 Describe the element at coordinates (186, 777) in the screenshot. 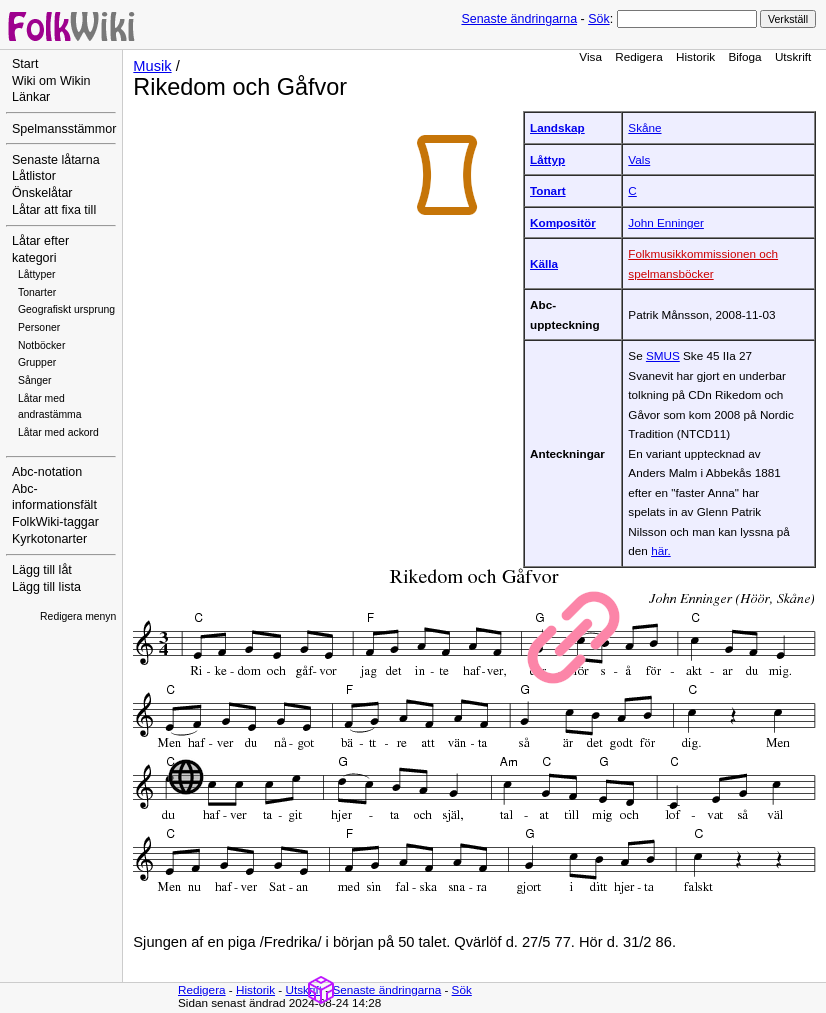

I see `change language or region settings` at that location.